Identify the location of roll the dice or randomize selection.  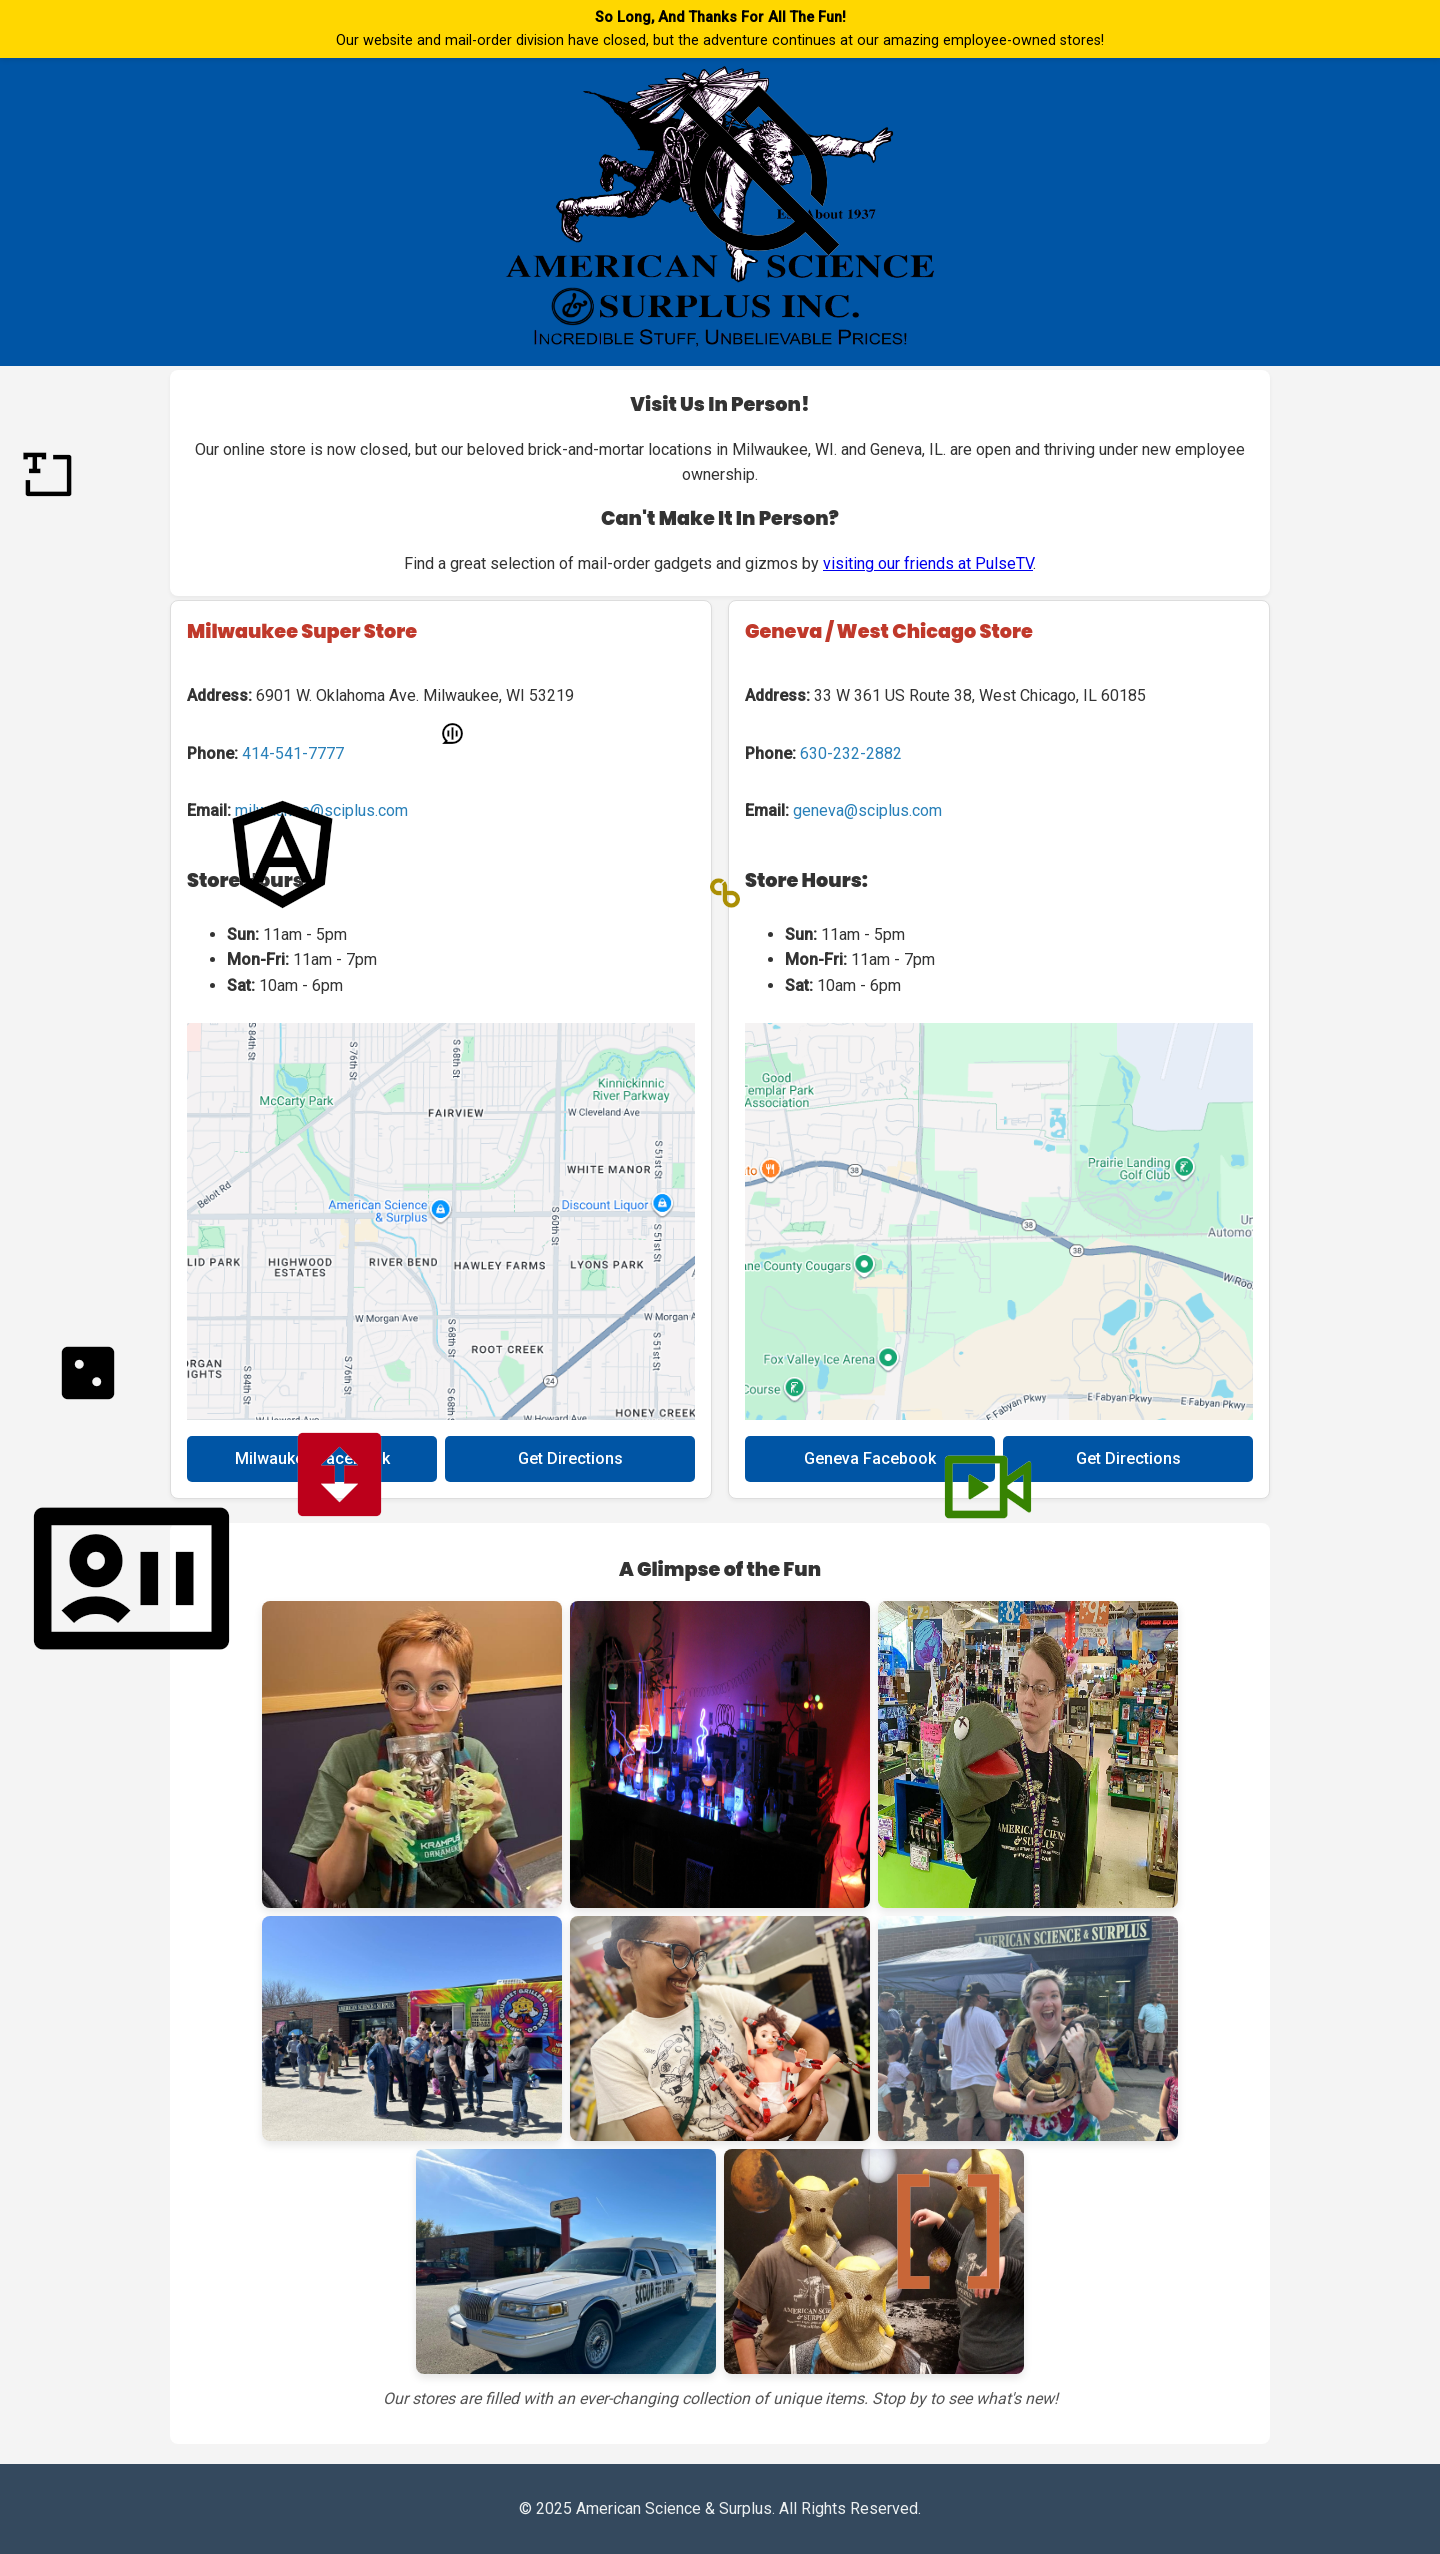
(88, 1373).